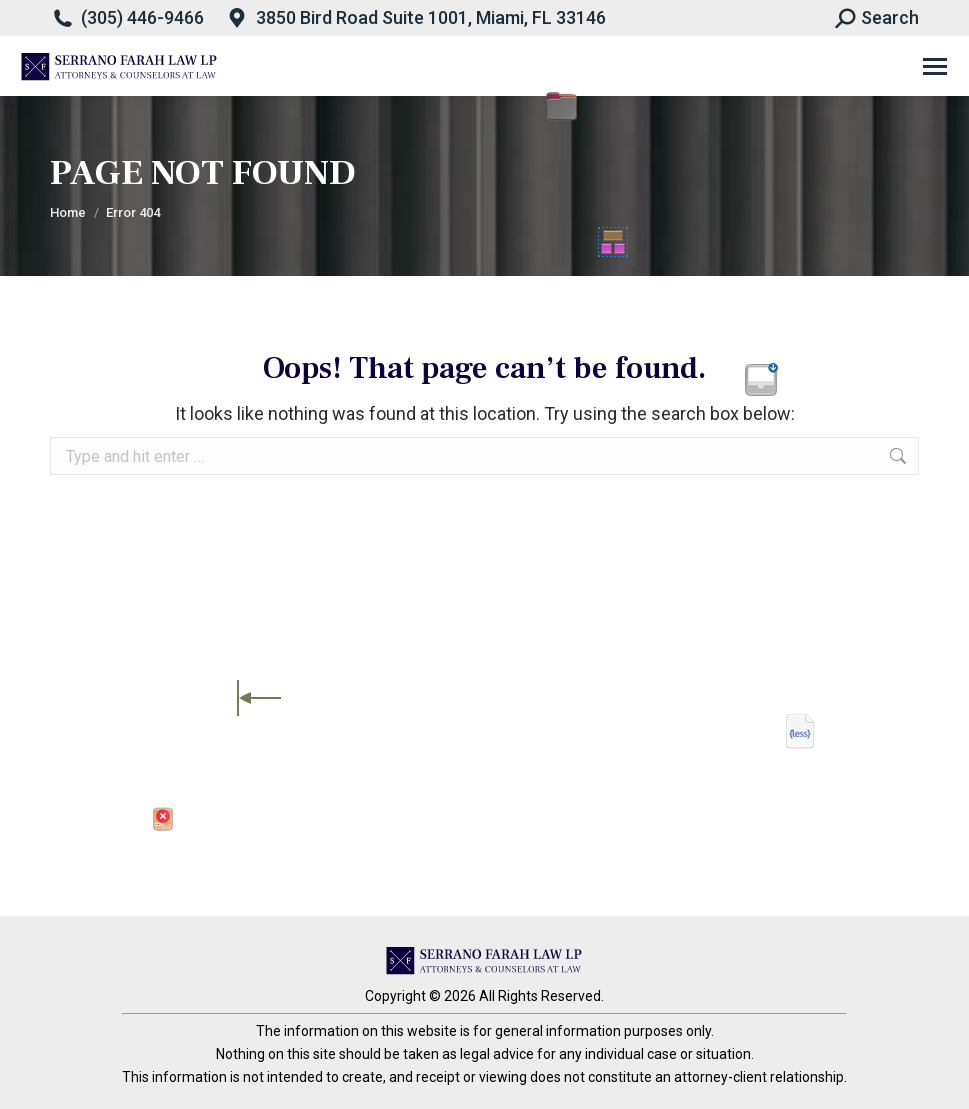 The width and height of the screenshot is (969, 1109). What do you see at coordinates (259, 698) in the screenshot?
I see `go to the first item in a list or sequence` at bounding box center [259, 698].